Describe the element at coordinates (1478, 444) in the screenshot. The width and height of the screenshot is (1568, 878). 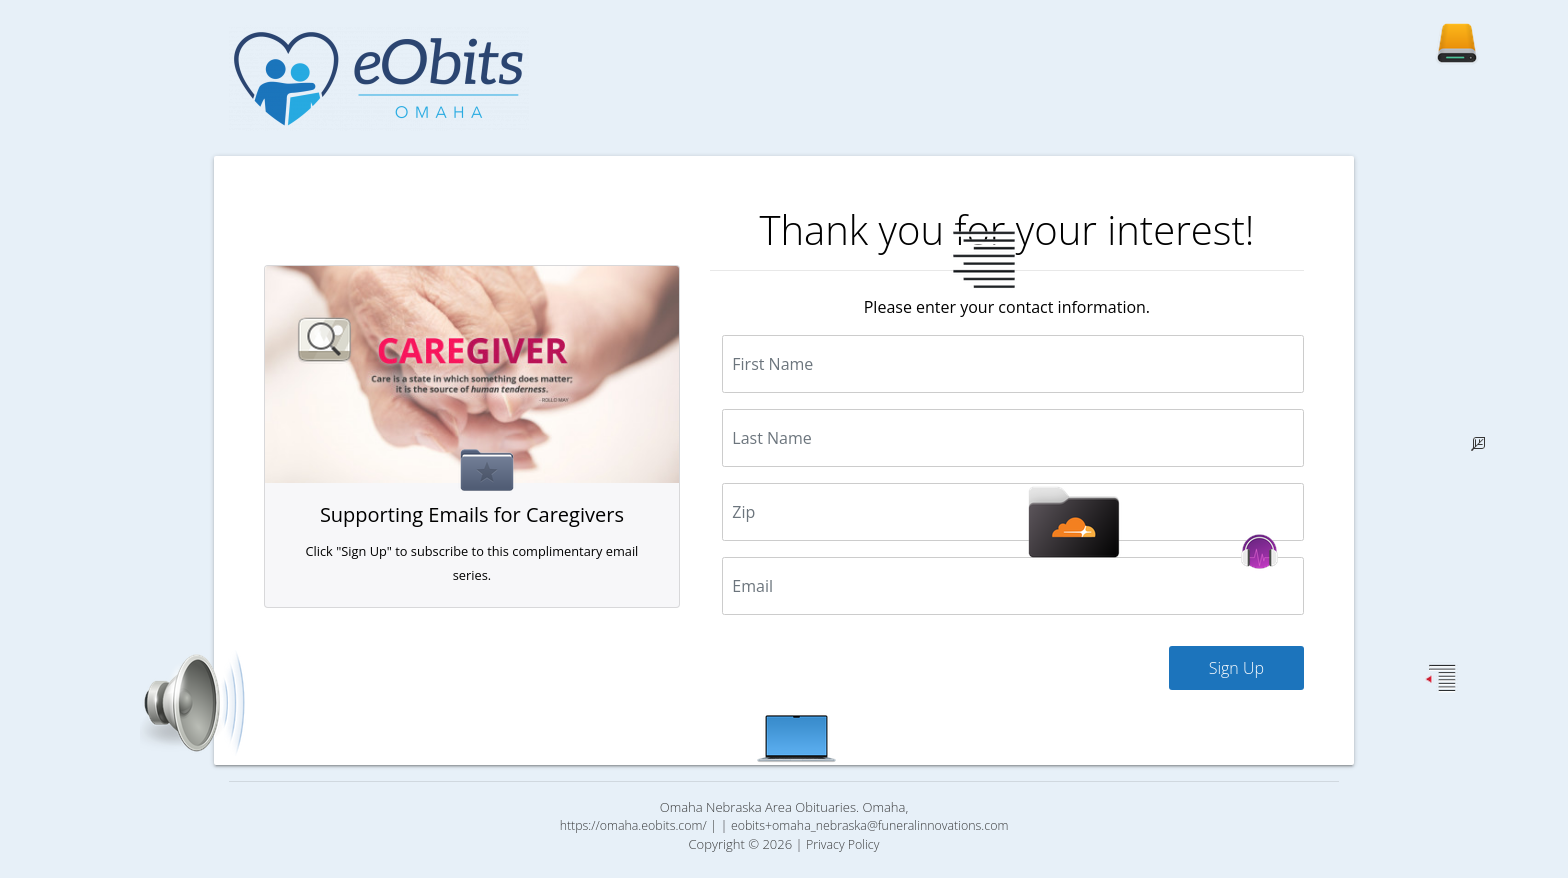
I see `enable power saving or eco mode` at that location.